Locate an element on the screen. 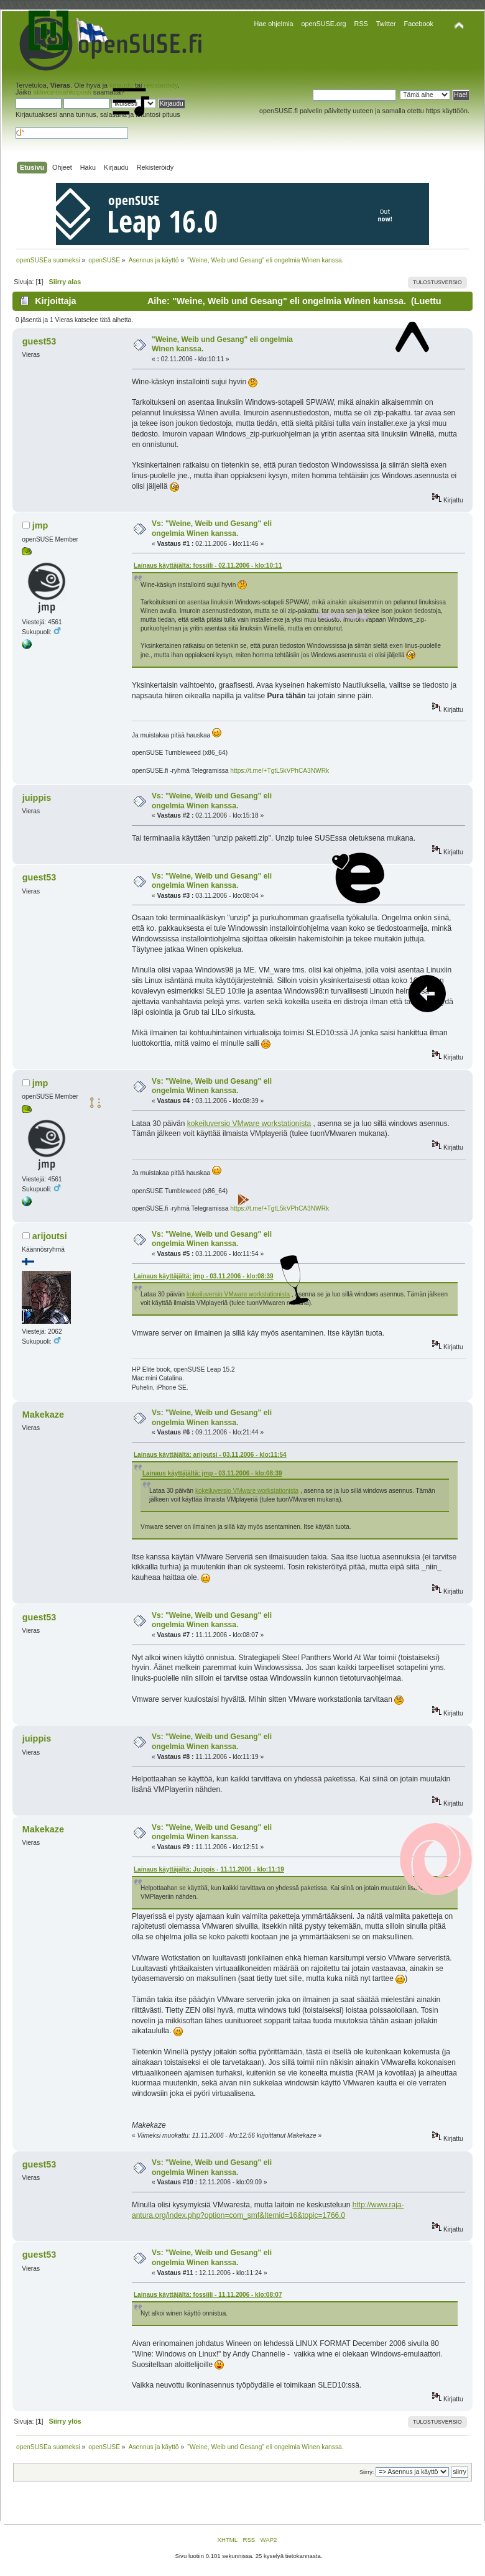 Image resolution: width=485 pixels, height=2576 pixels. indicates a draft pull request in git is located at coordinates (95, 1102).